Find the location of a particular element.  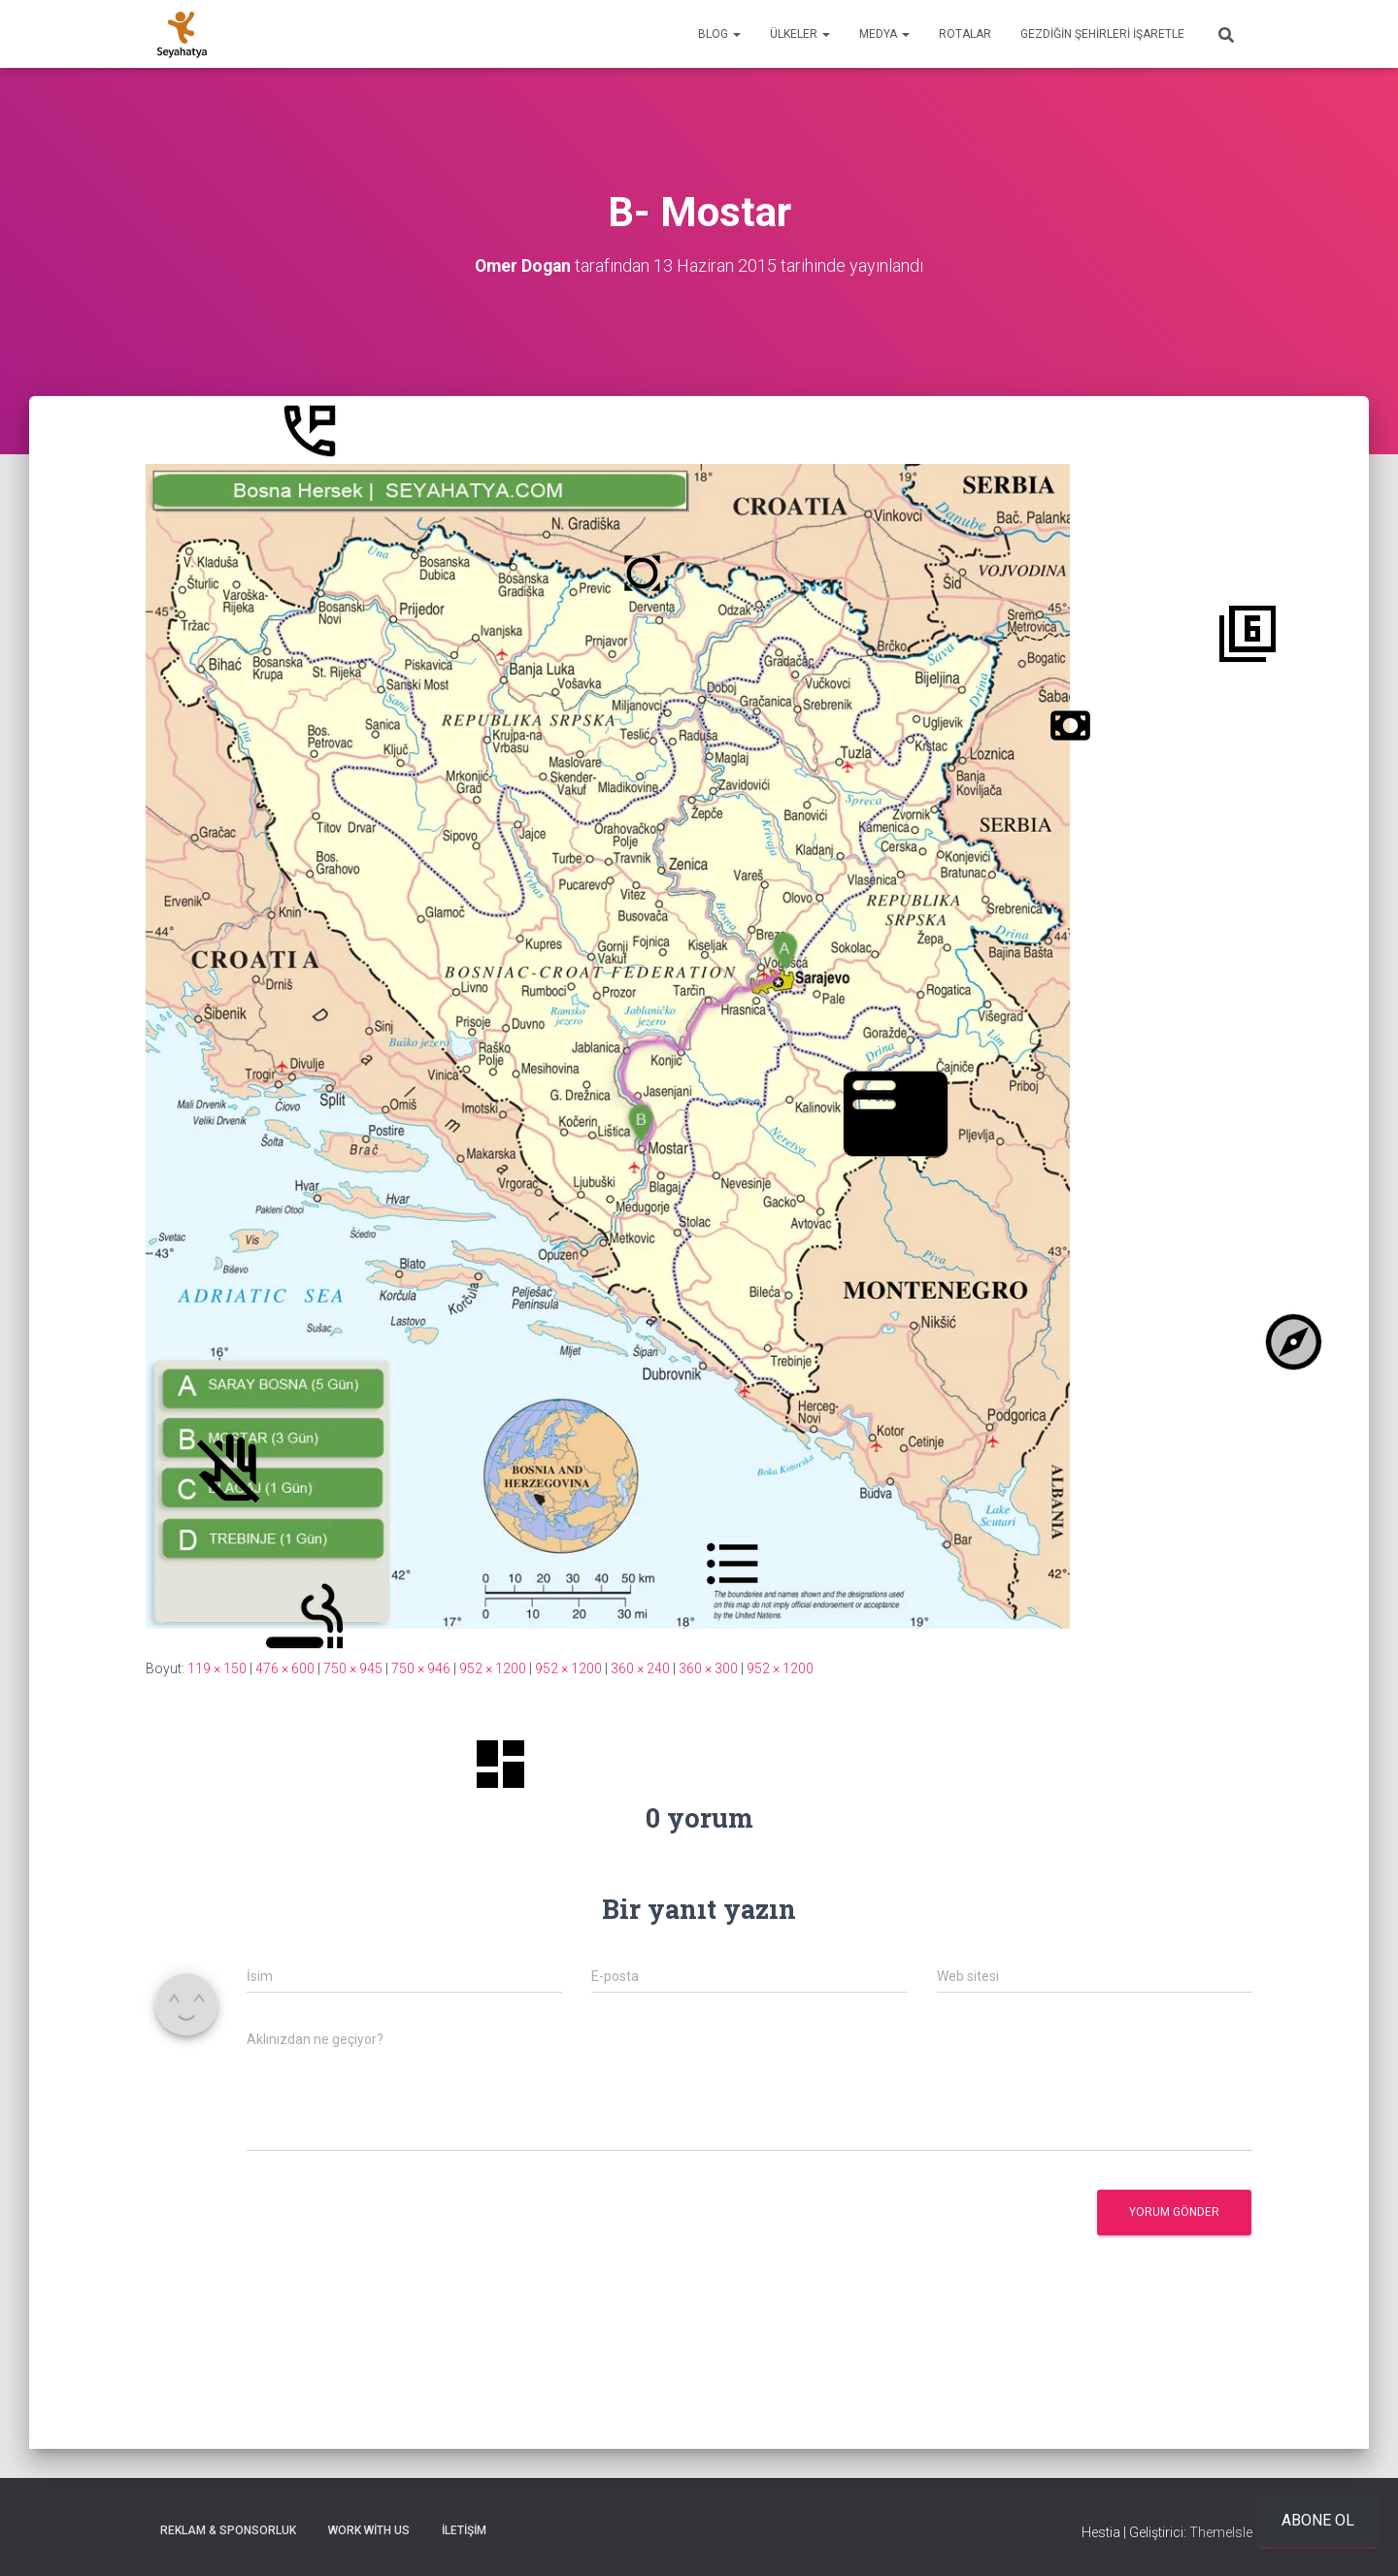

expand content to fill available space is located at coordinates (642, 573).